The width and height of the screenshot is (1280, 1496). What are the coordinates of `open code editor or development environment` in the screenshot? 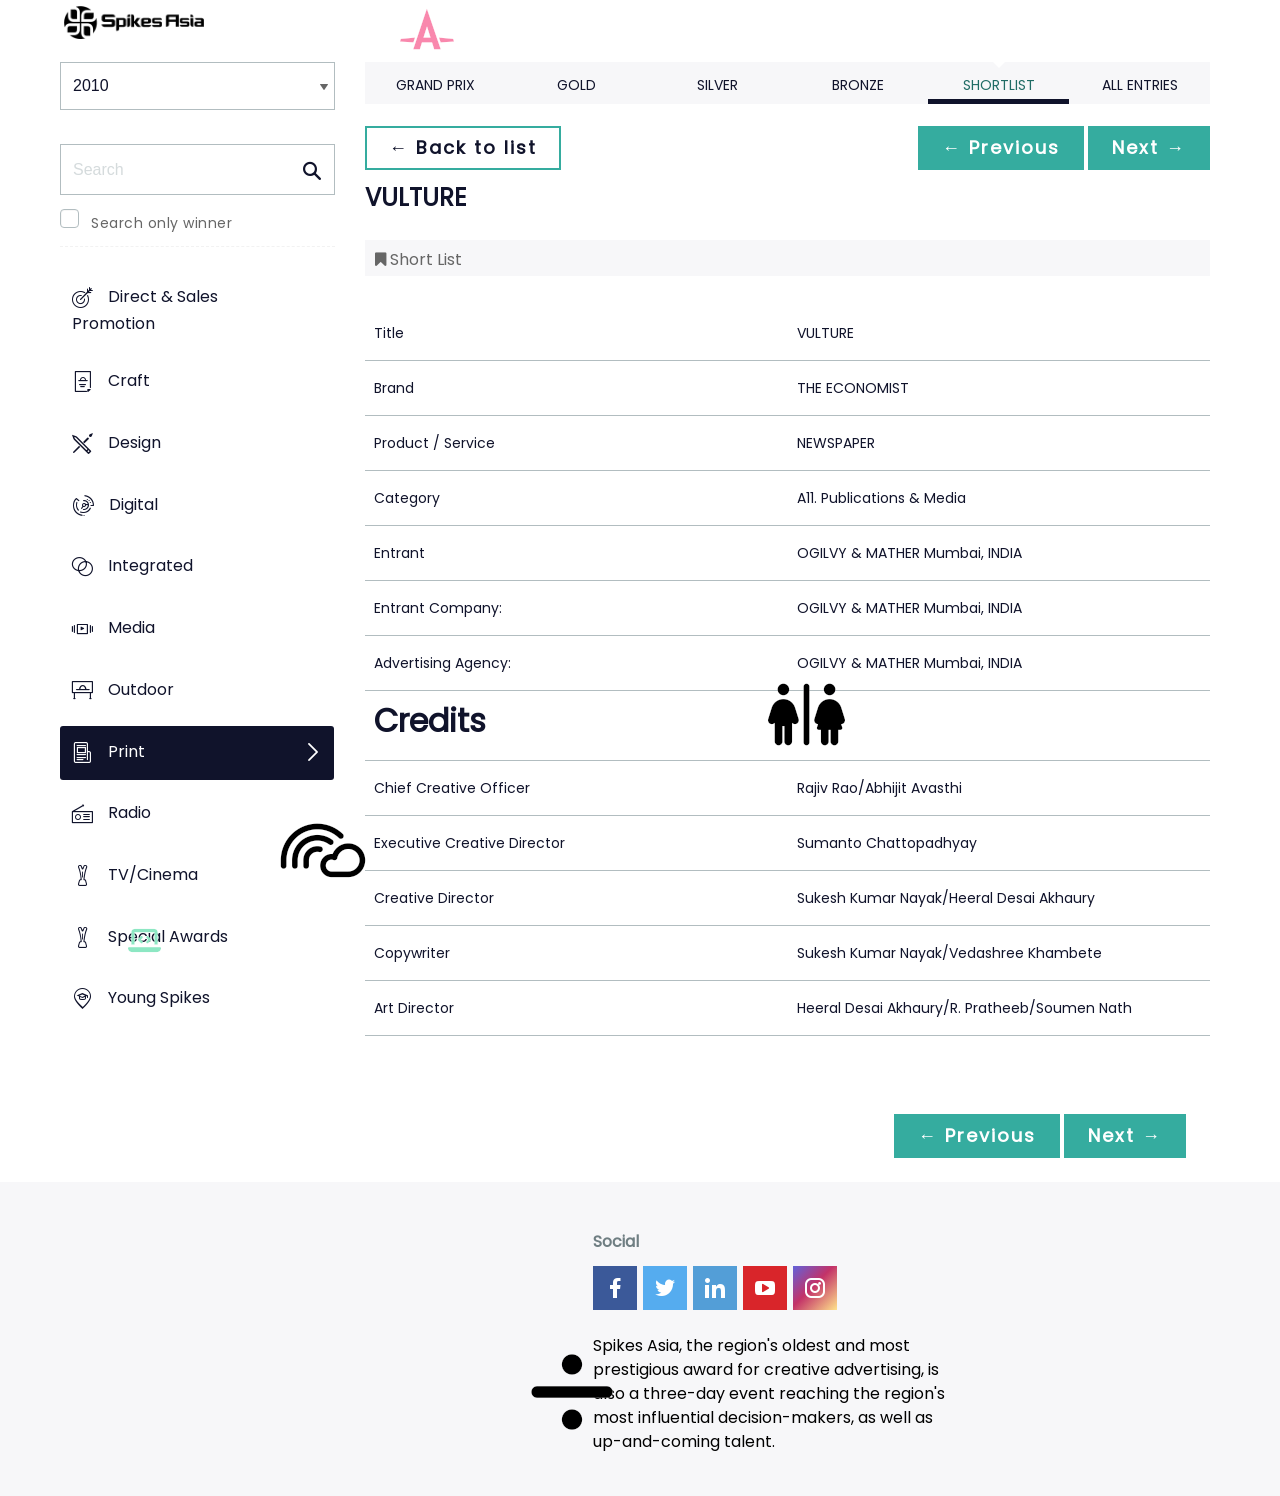 It's located at (144, 940).